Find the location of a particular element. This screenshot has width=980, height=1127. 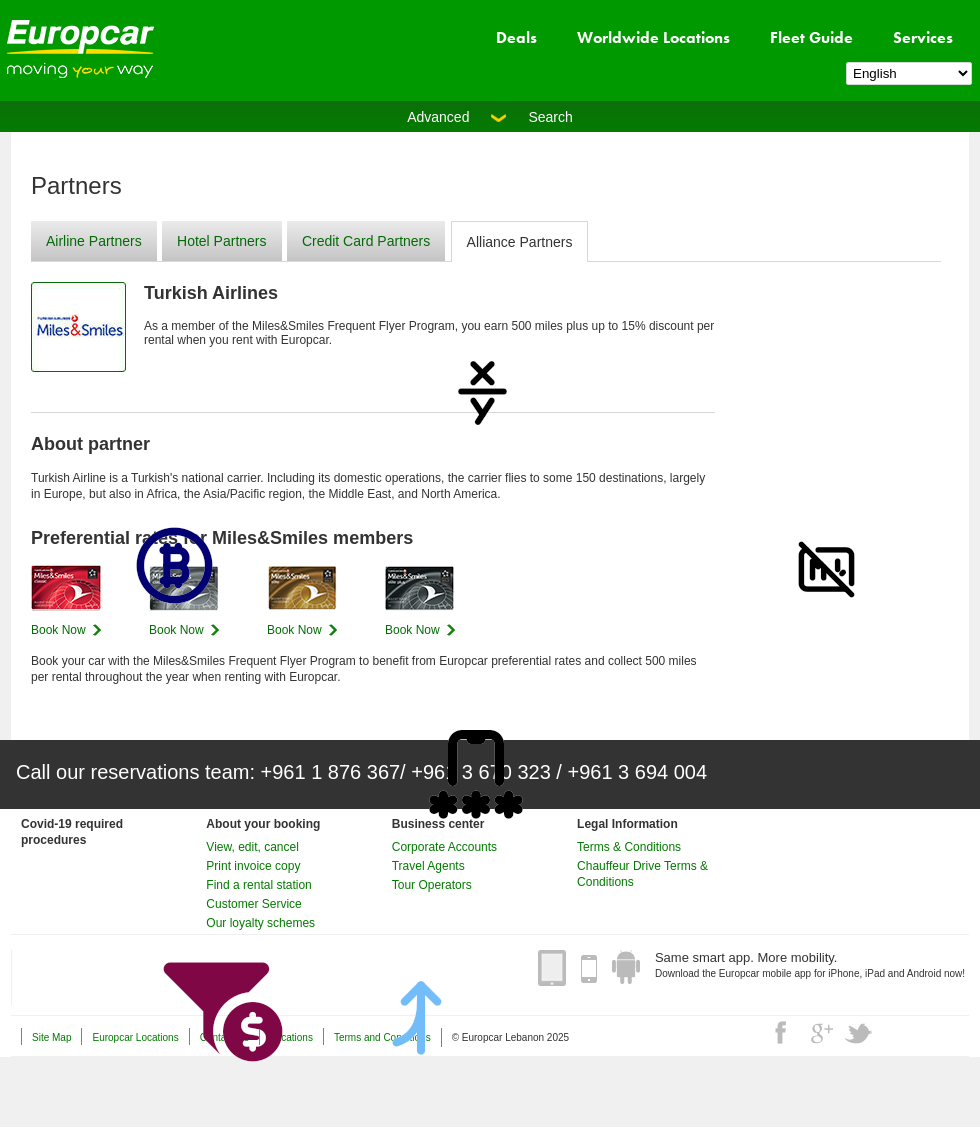

perform division calculation is located at coordinates (482, 391).